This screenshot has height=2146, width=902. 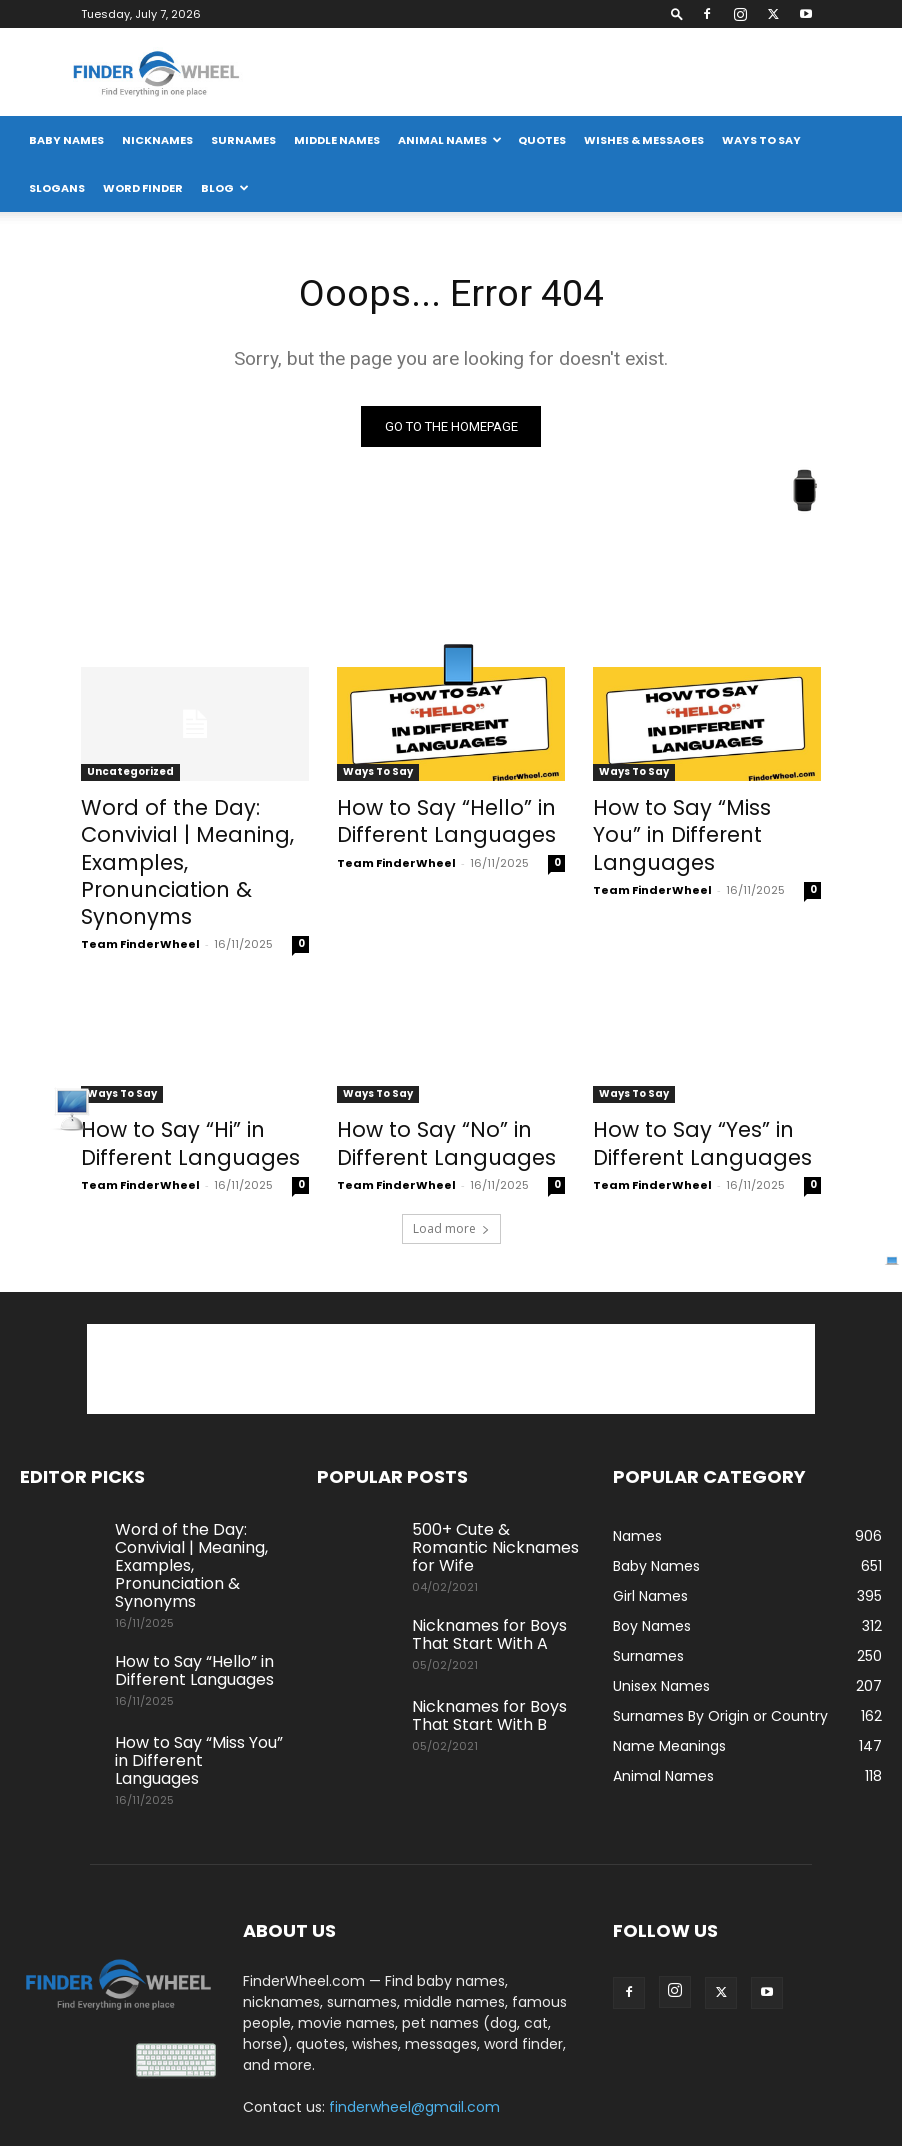 I want to click on represents an iMac G4 device in system settings, so click(x=72, y=1107).